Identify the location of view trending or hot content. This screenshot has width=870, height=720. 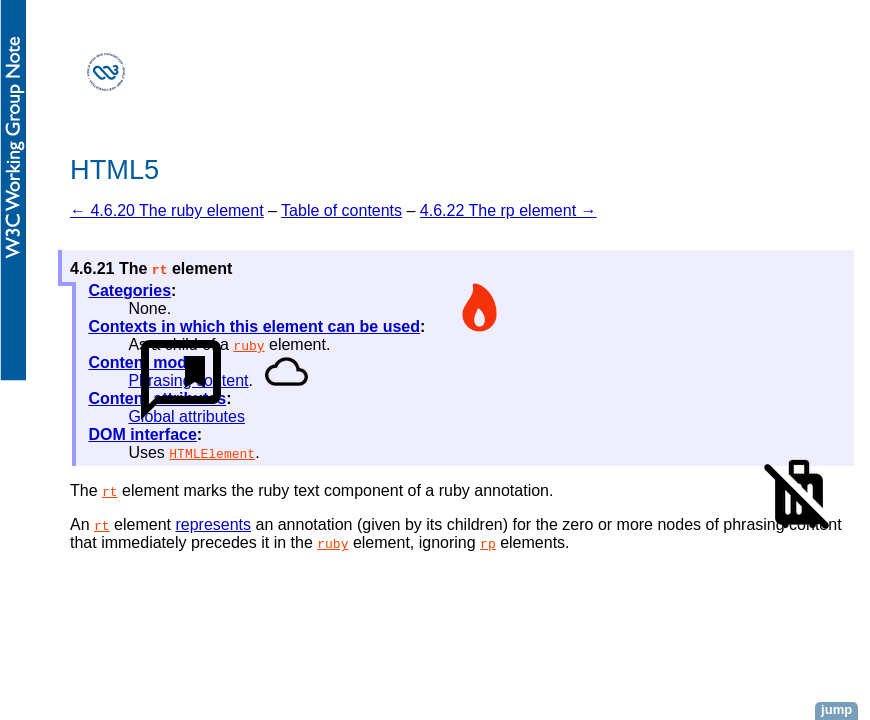
(479, 307).